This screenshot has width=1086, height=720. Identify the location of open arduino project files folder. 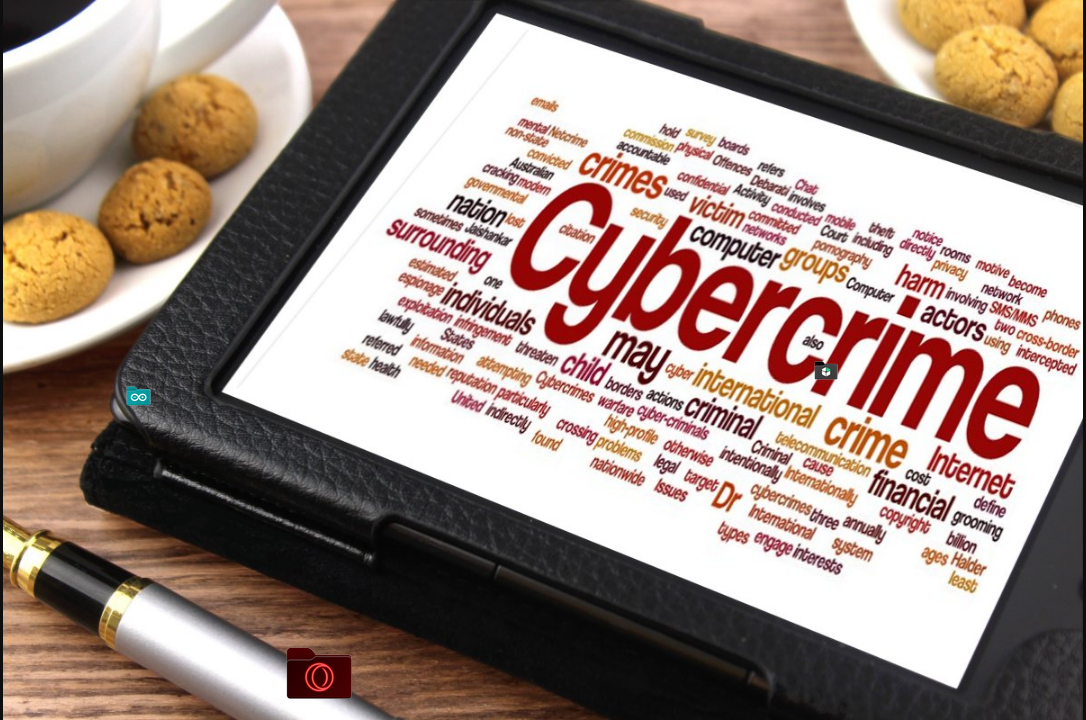
(138, 396).